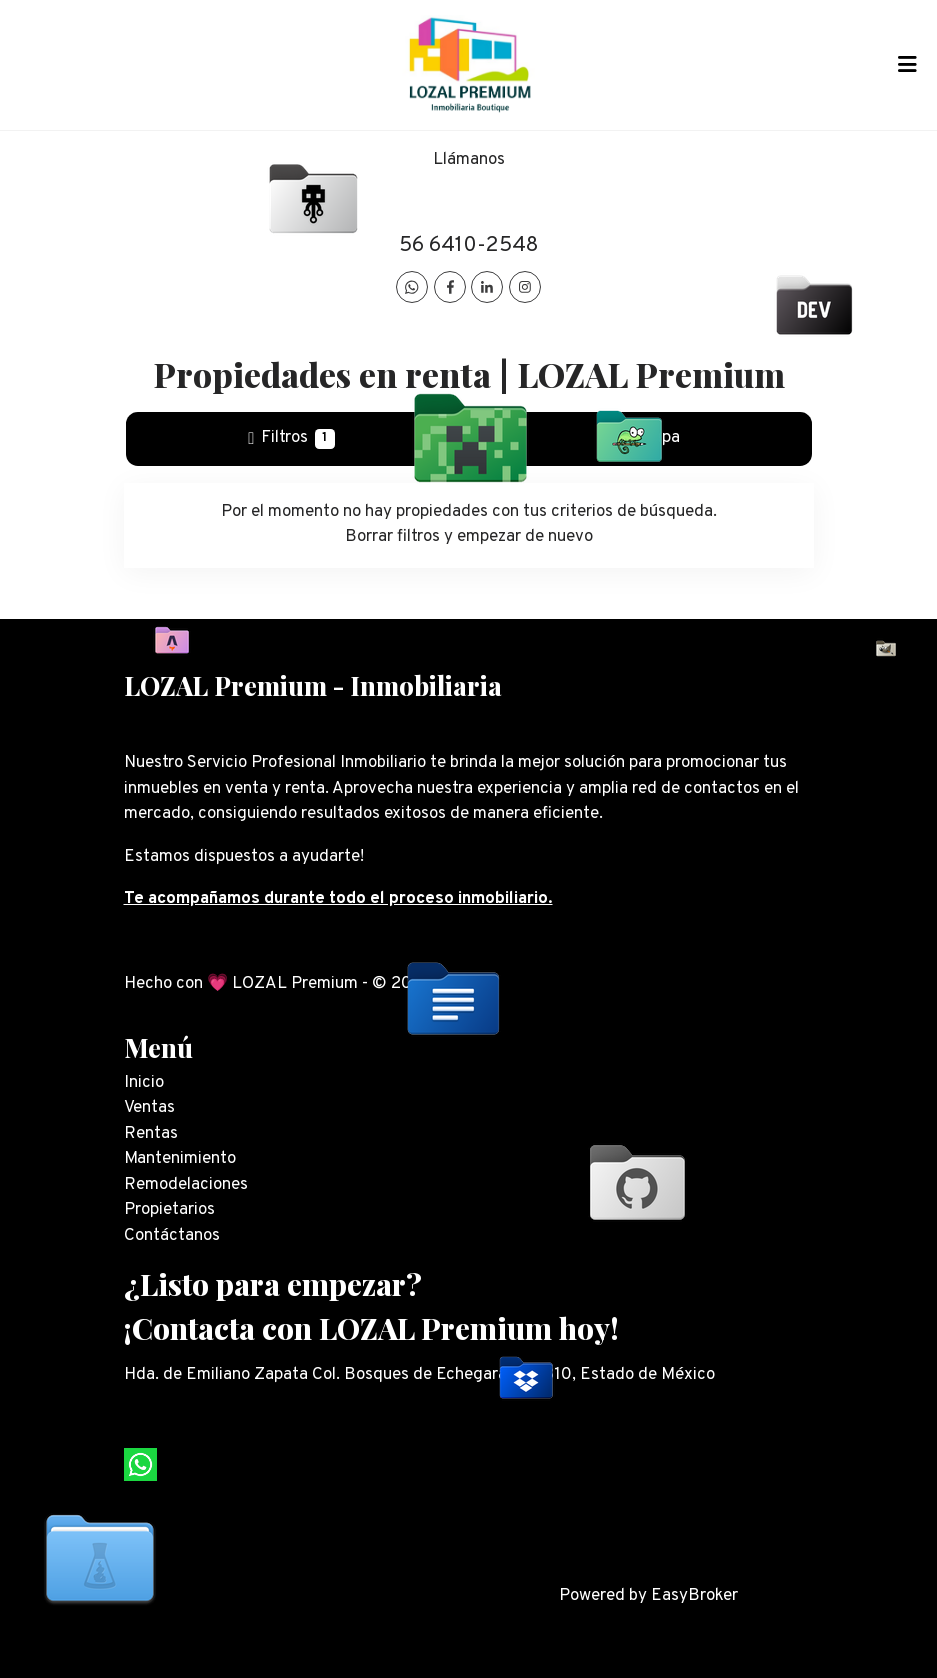  What do you see at coordinates (453, 1001) in the screenshot?
I see `open google docs folder` at bounding box center [453, 1001].